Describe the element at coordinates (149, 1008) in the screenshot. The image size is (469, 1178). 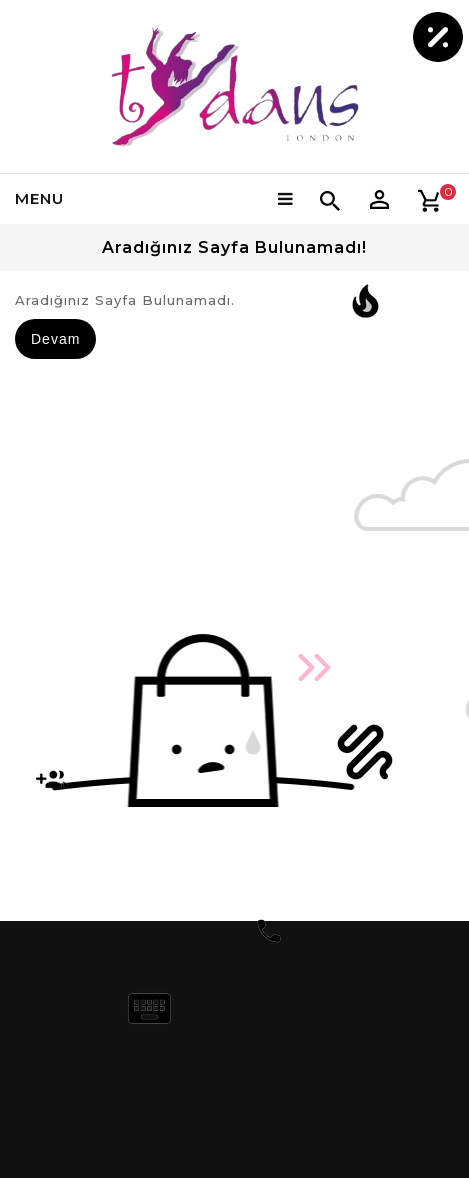
I see `open the on-screen keyboard` at that location.